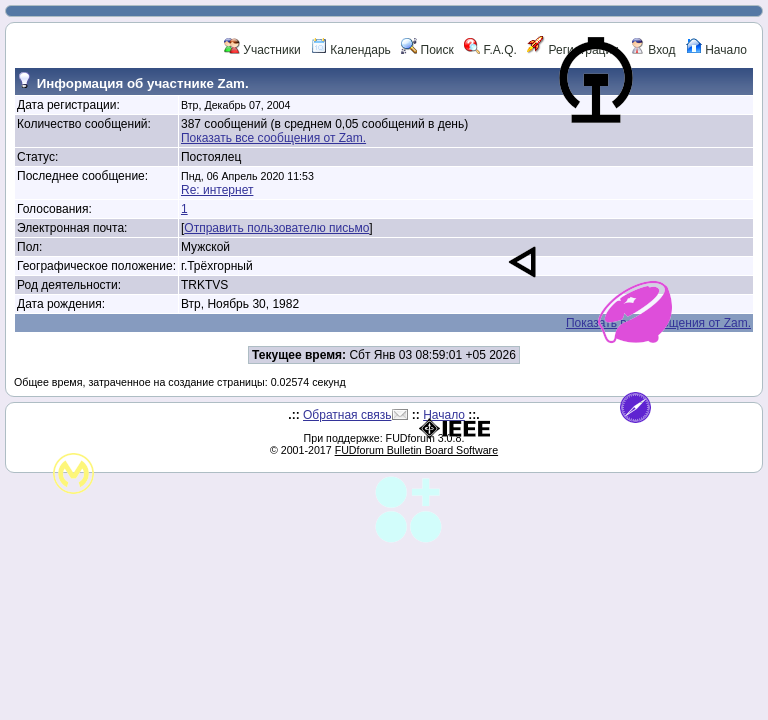 The height and width of the screenshot is (720, 768). I want to click on IEEE organization logo, so click(454, 428).